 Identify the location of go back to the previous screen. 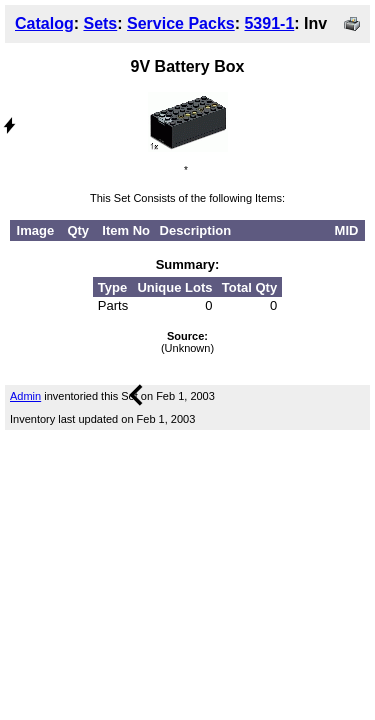
(136, 395).